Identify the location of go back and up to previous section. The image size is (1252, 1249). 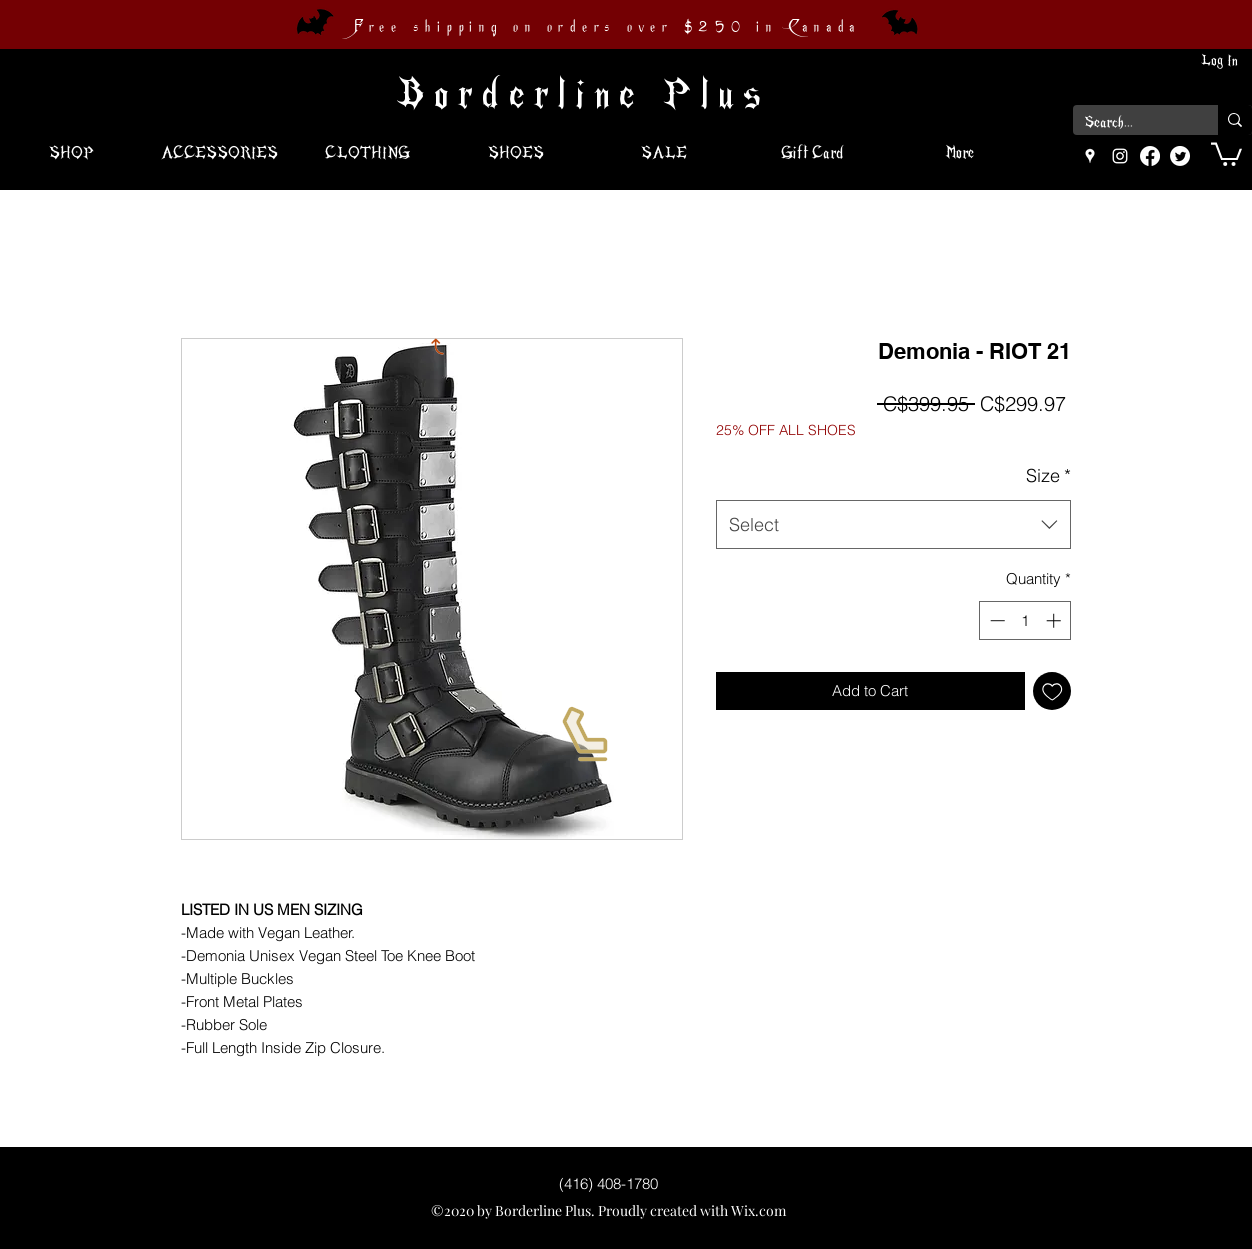
(437, 346).